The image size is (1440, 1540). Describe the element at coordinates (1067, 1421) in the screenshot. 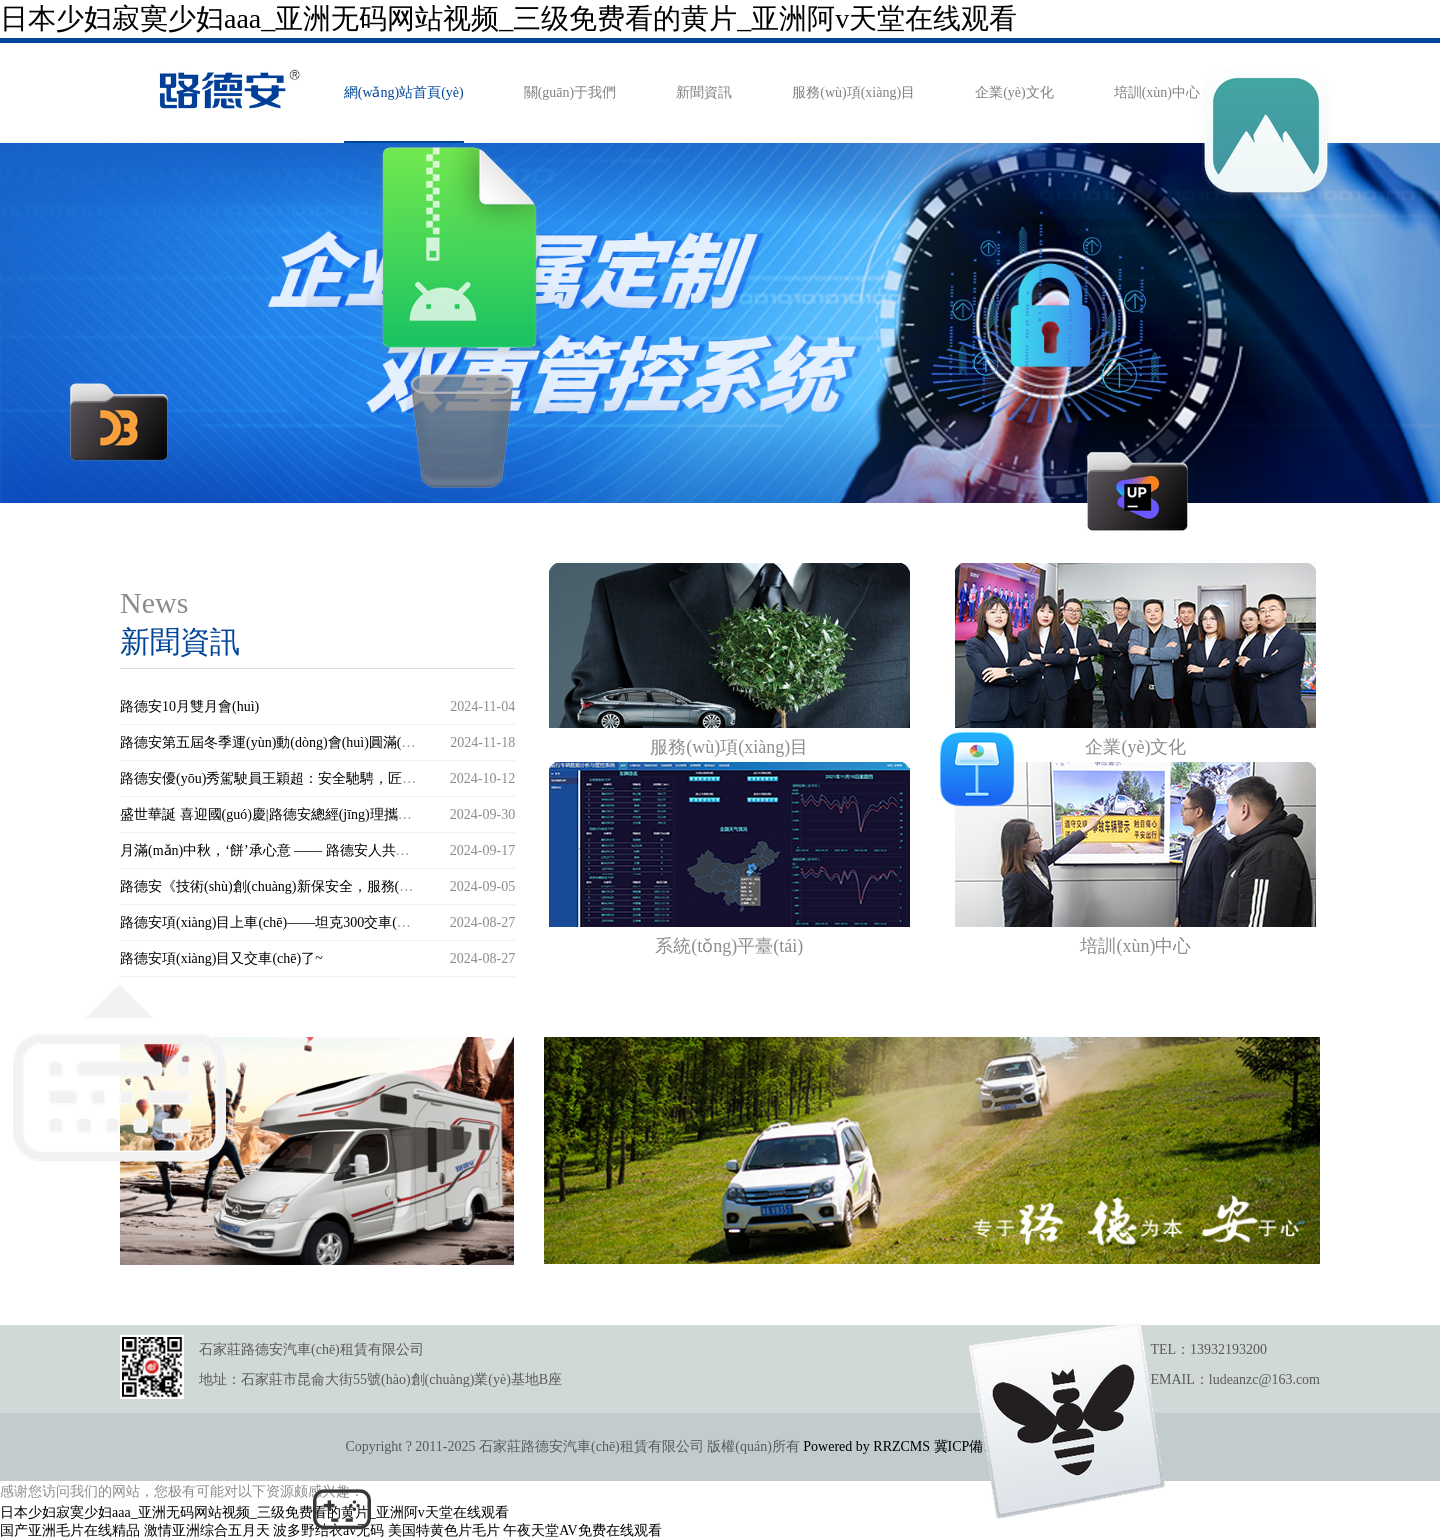

I see `open Kandji Agent for device management` at that location.